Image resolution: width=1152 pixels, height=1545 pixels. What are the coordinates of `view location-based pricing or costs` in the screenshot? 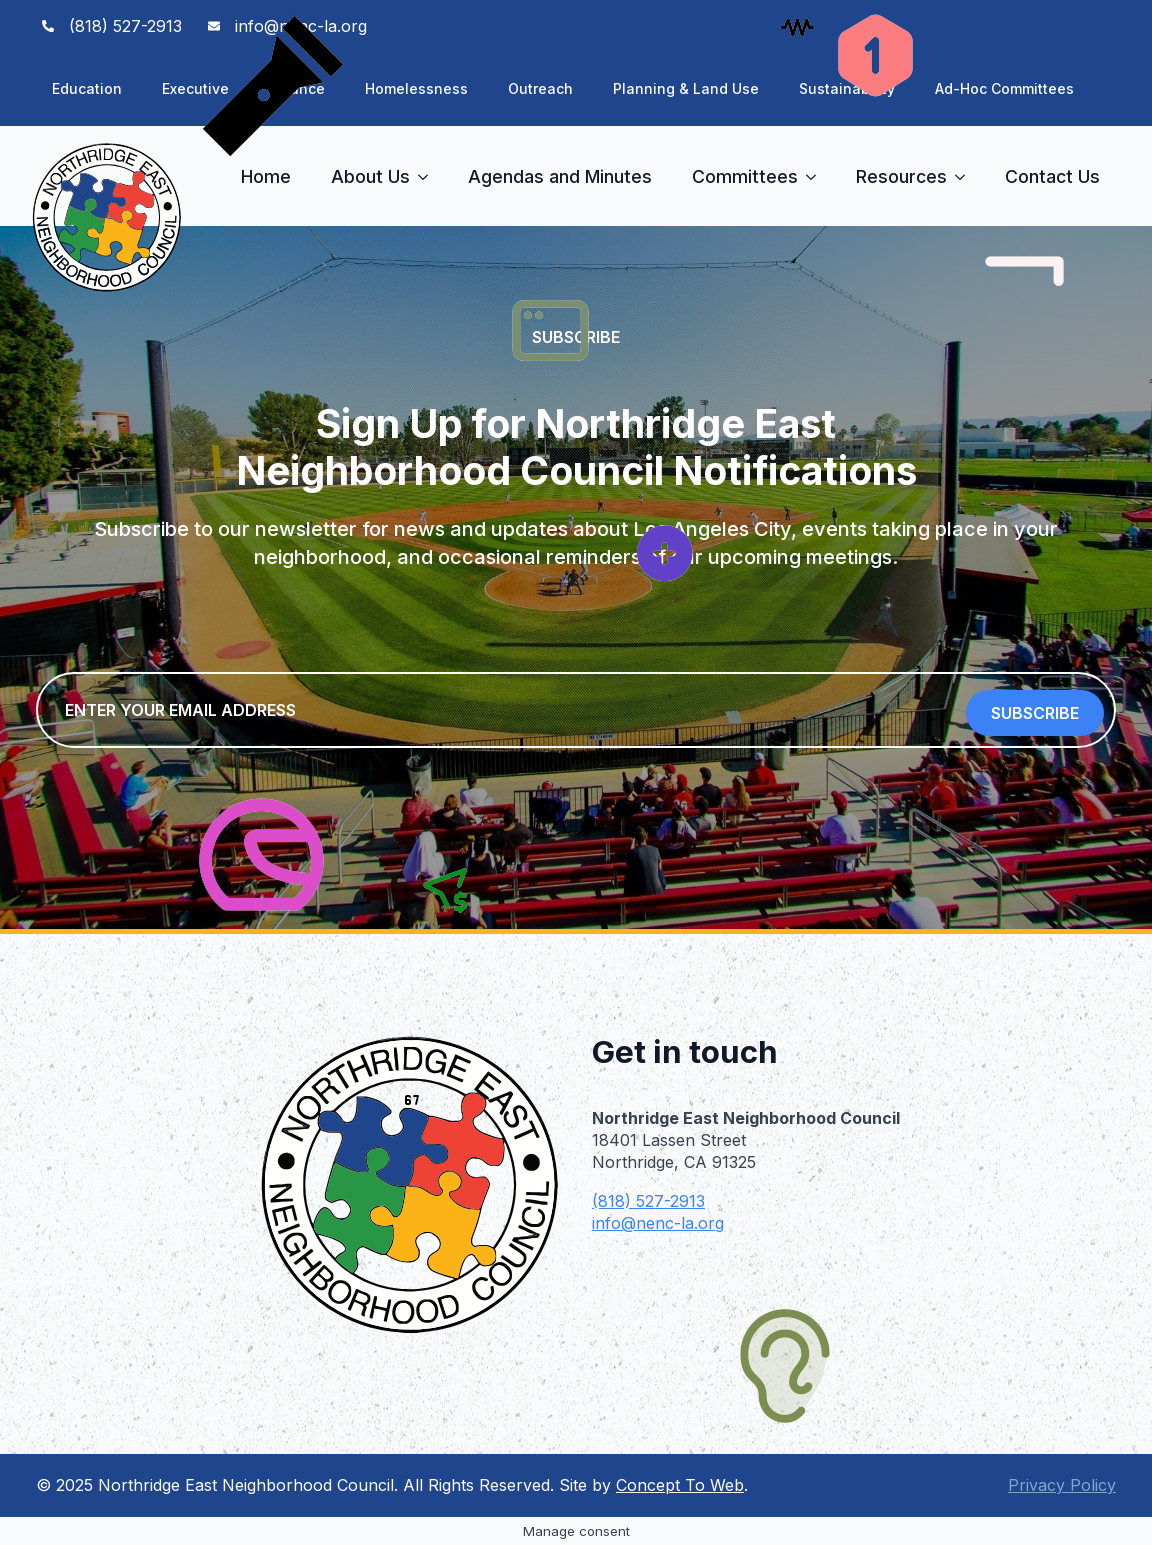 It's located at (445, 889).